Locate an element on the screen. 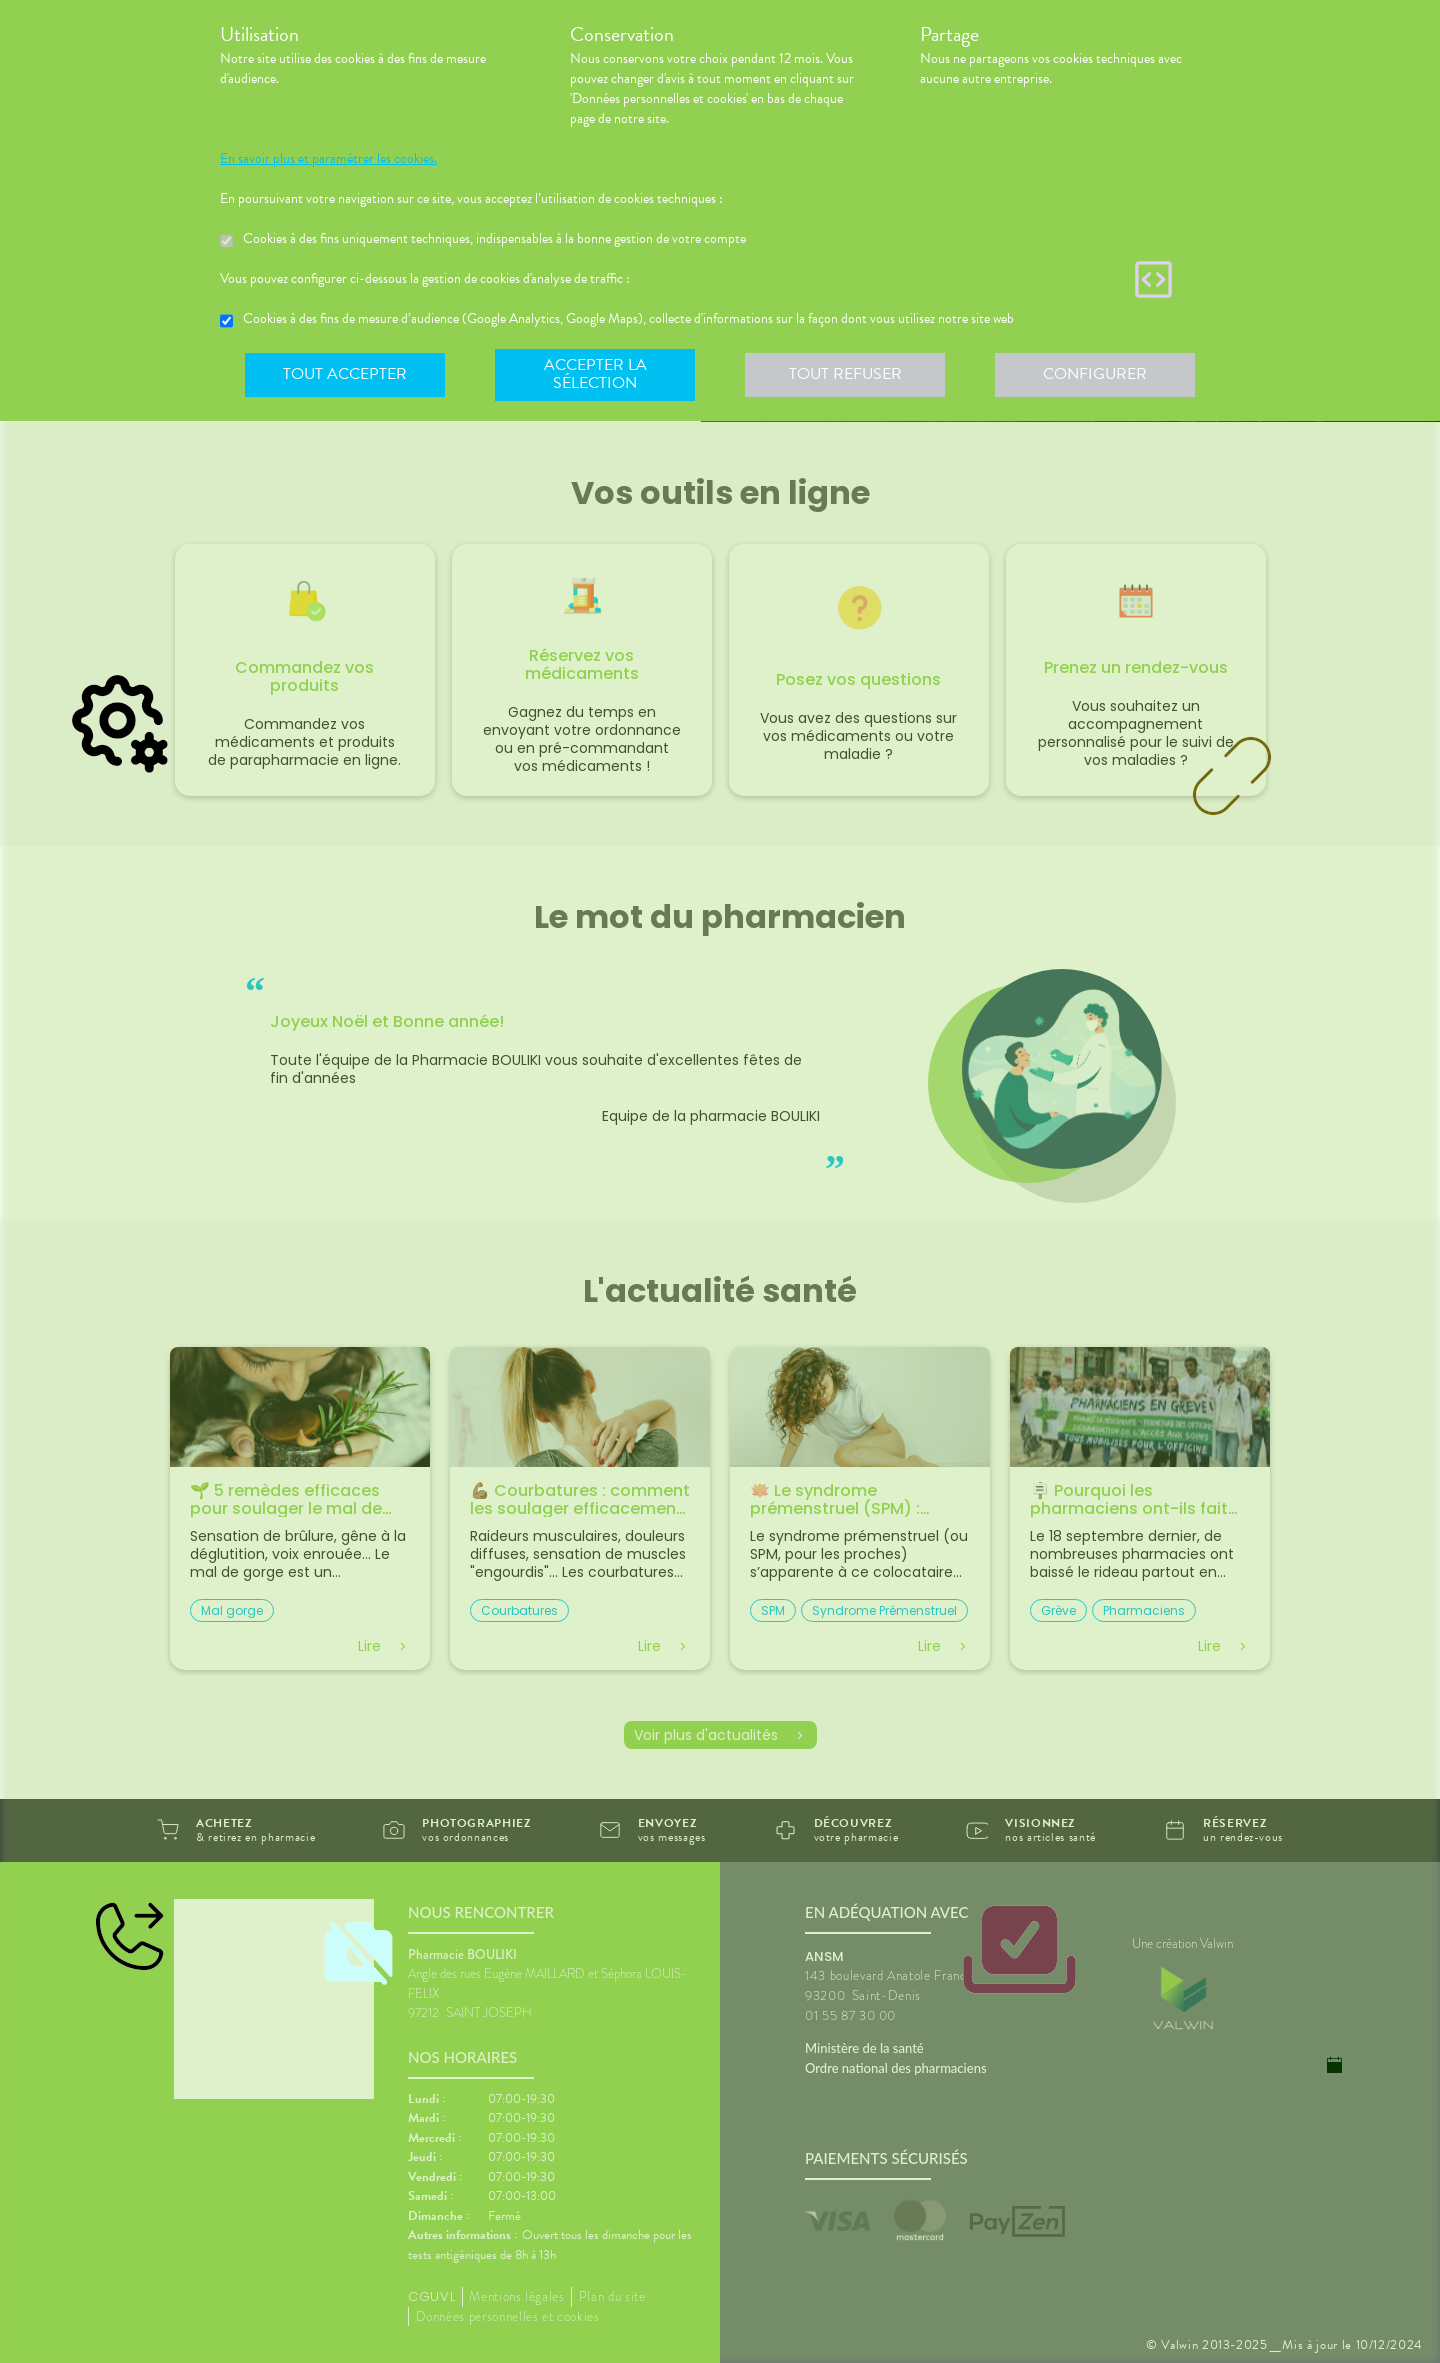 The width and height of the screenshot is (1440, 2363). access settings or preferences is located at coordinates (117, 720).